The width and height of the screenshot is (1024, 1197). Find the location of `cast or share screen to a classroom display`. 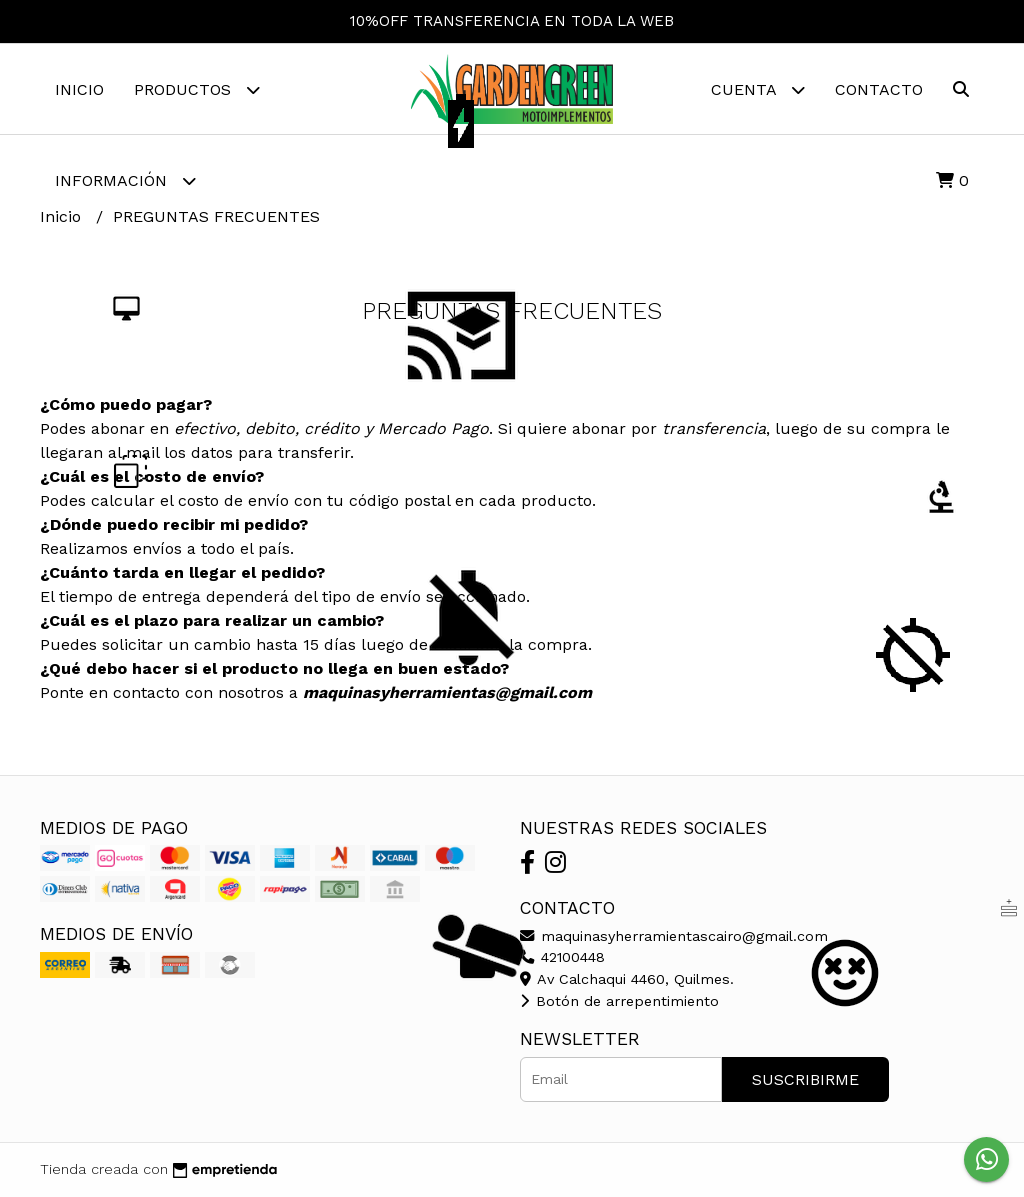

cast or share screen to a classroom display is located at coordinates (461, 335).